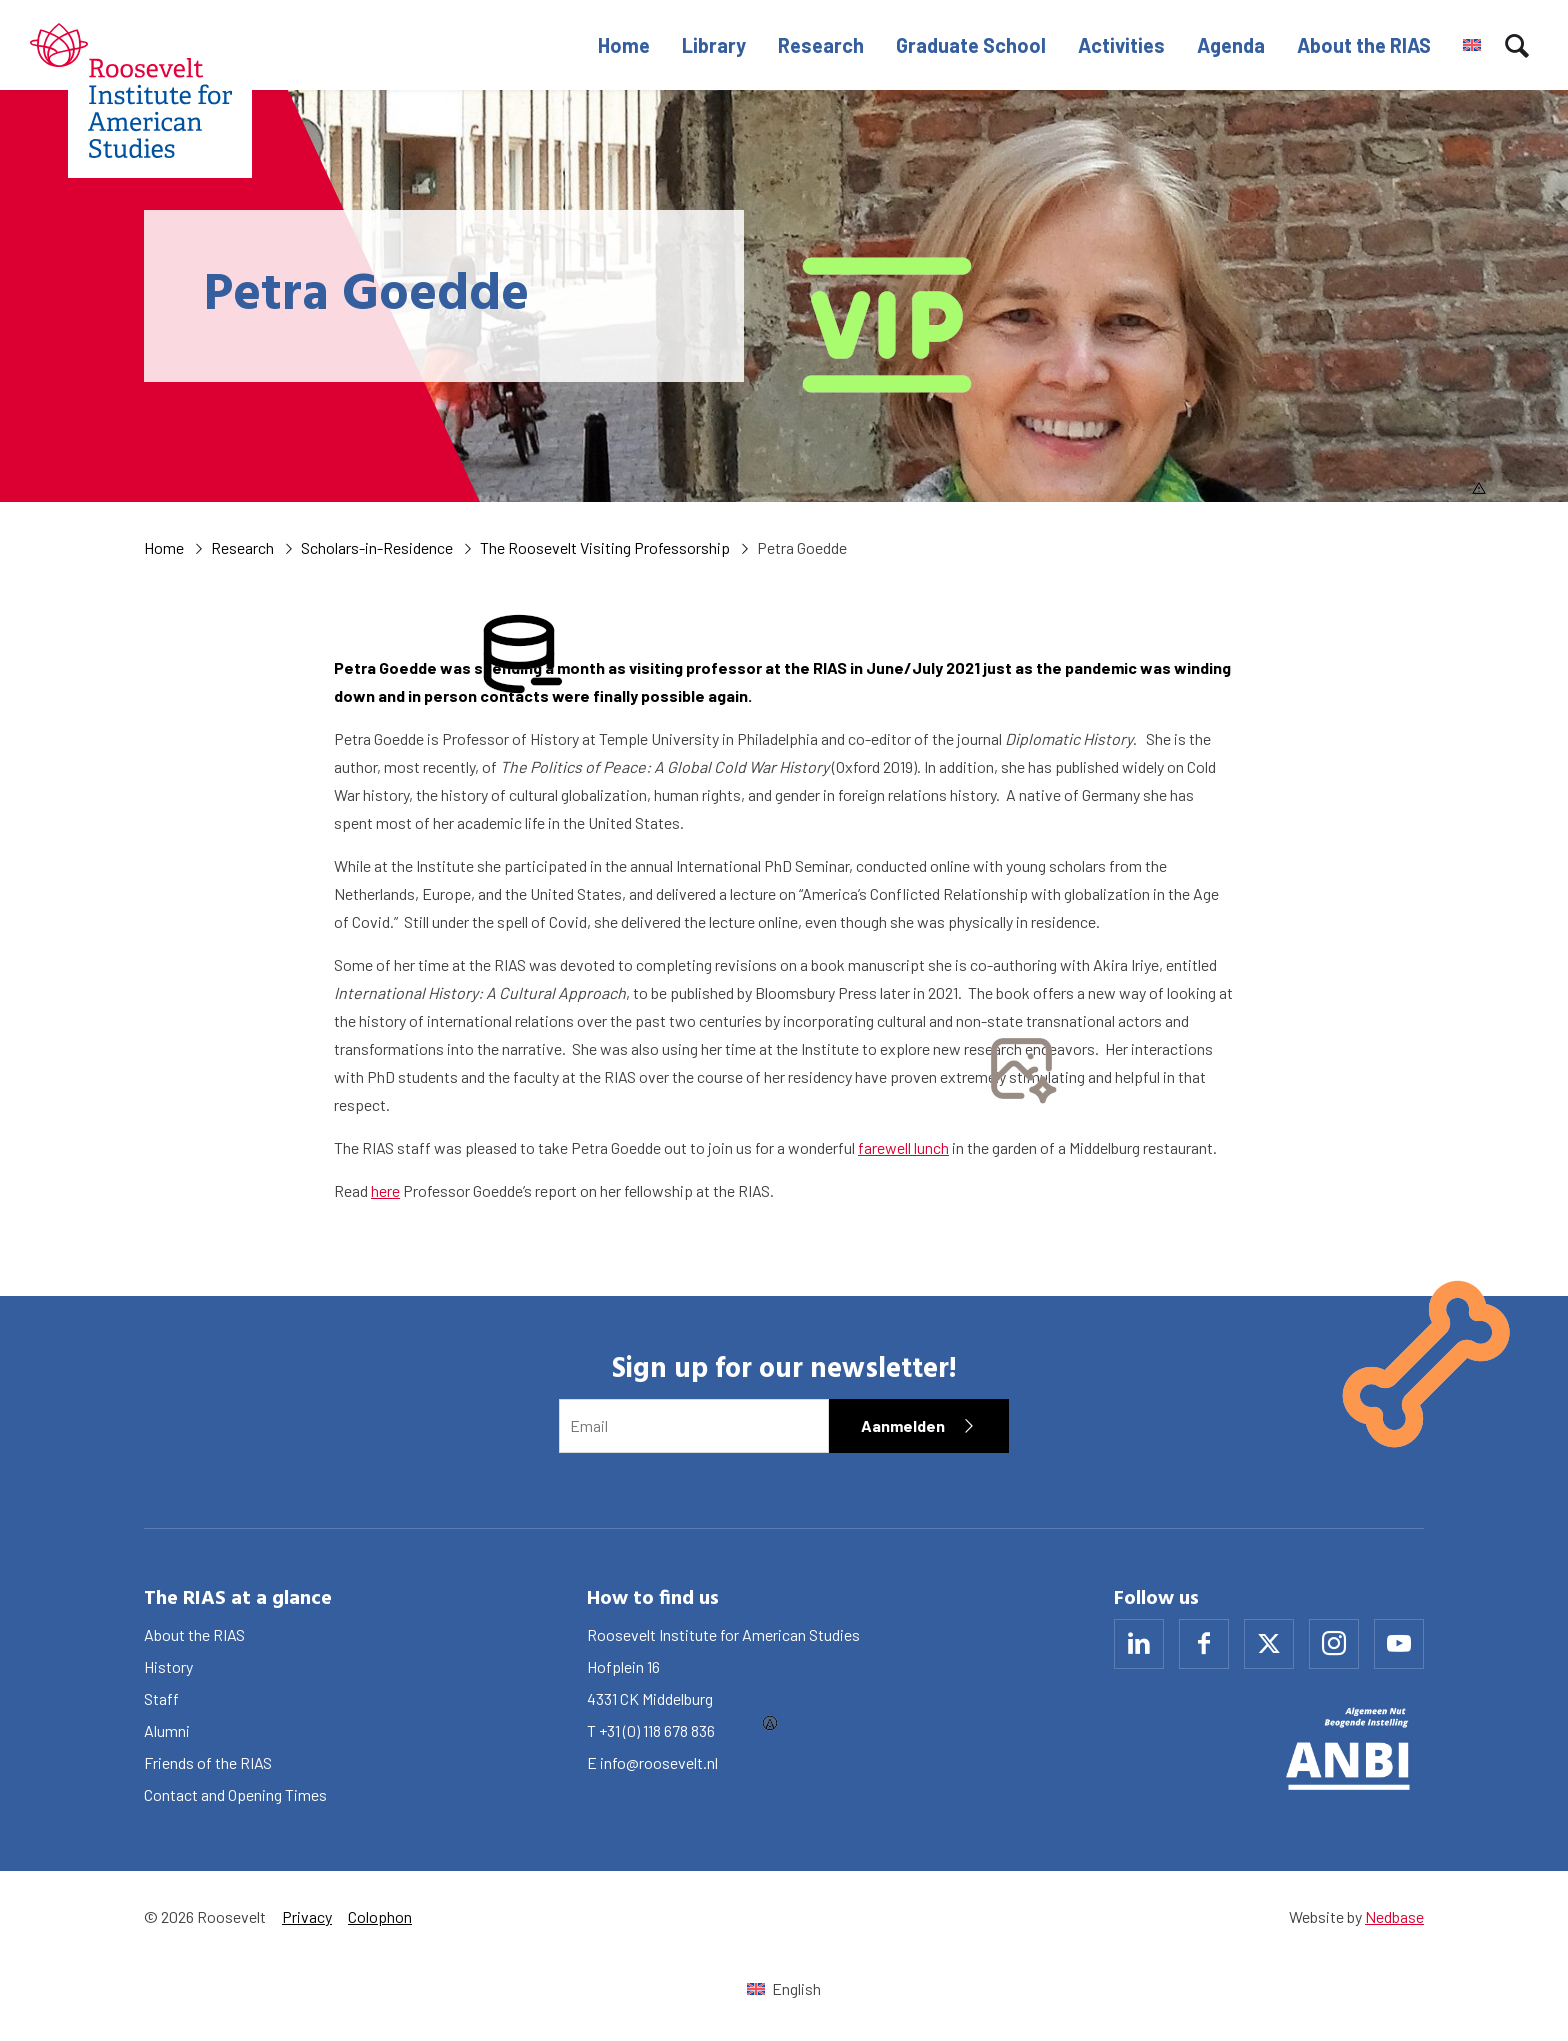  Describe the element at coordinates (770, 1723) in the screenshot. I see `edit or modify content` at that location.